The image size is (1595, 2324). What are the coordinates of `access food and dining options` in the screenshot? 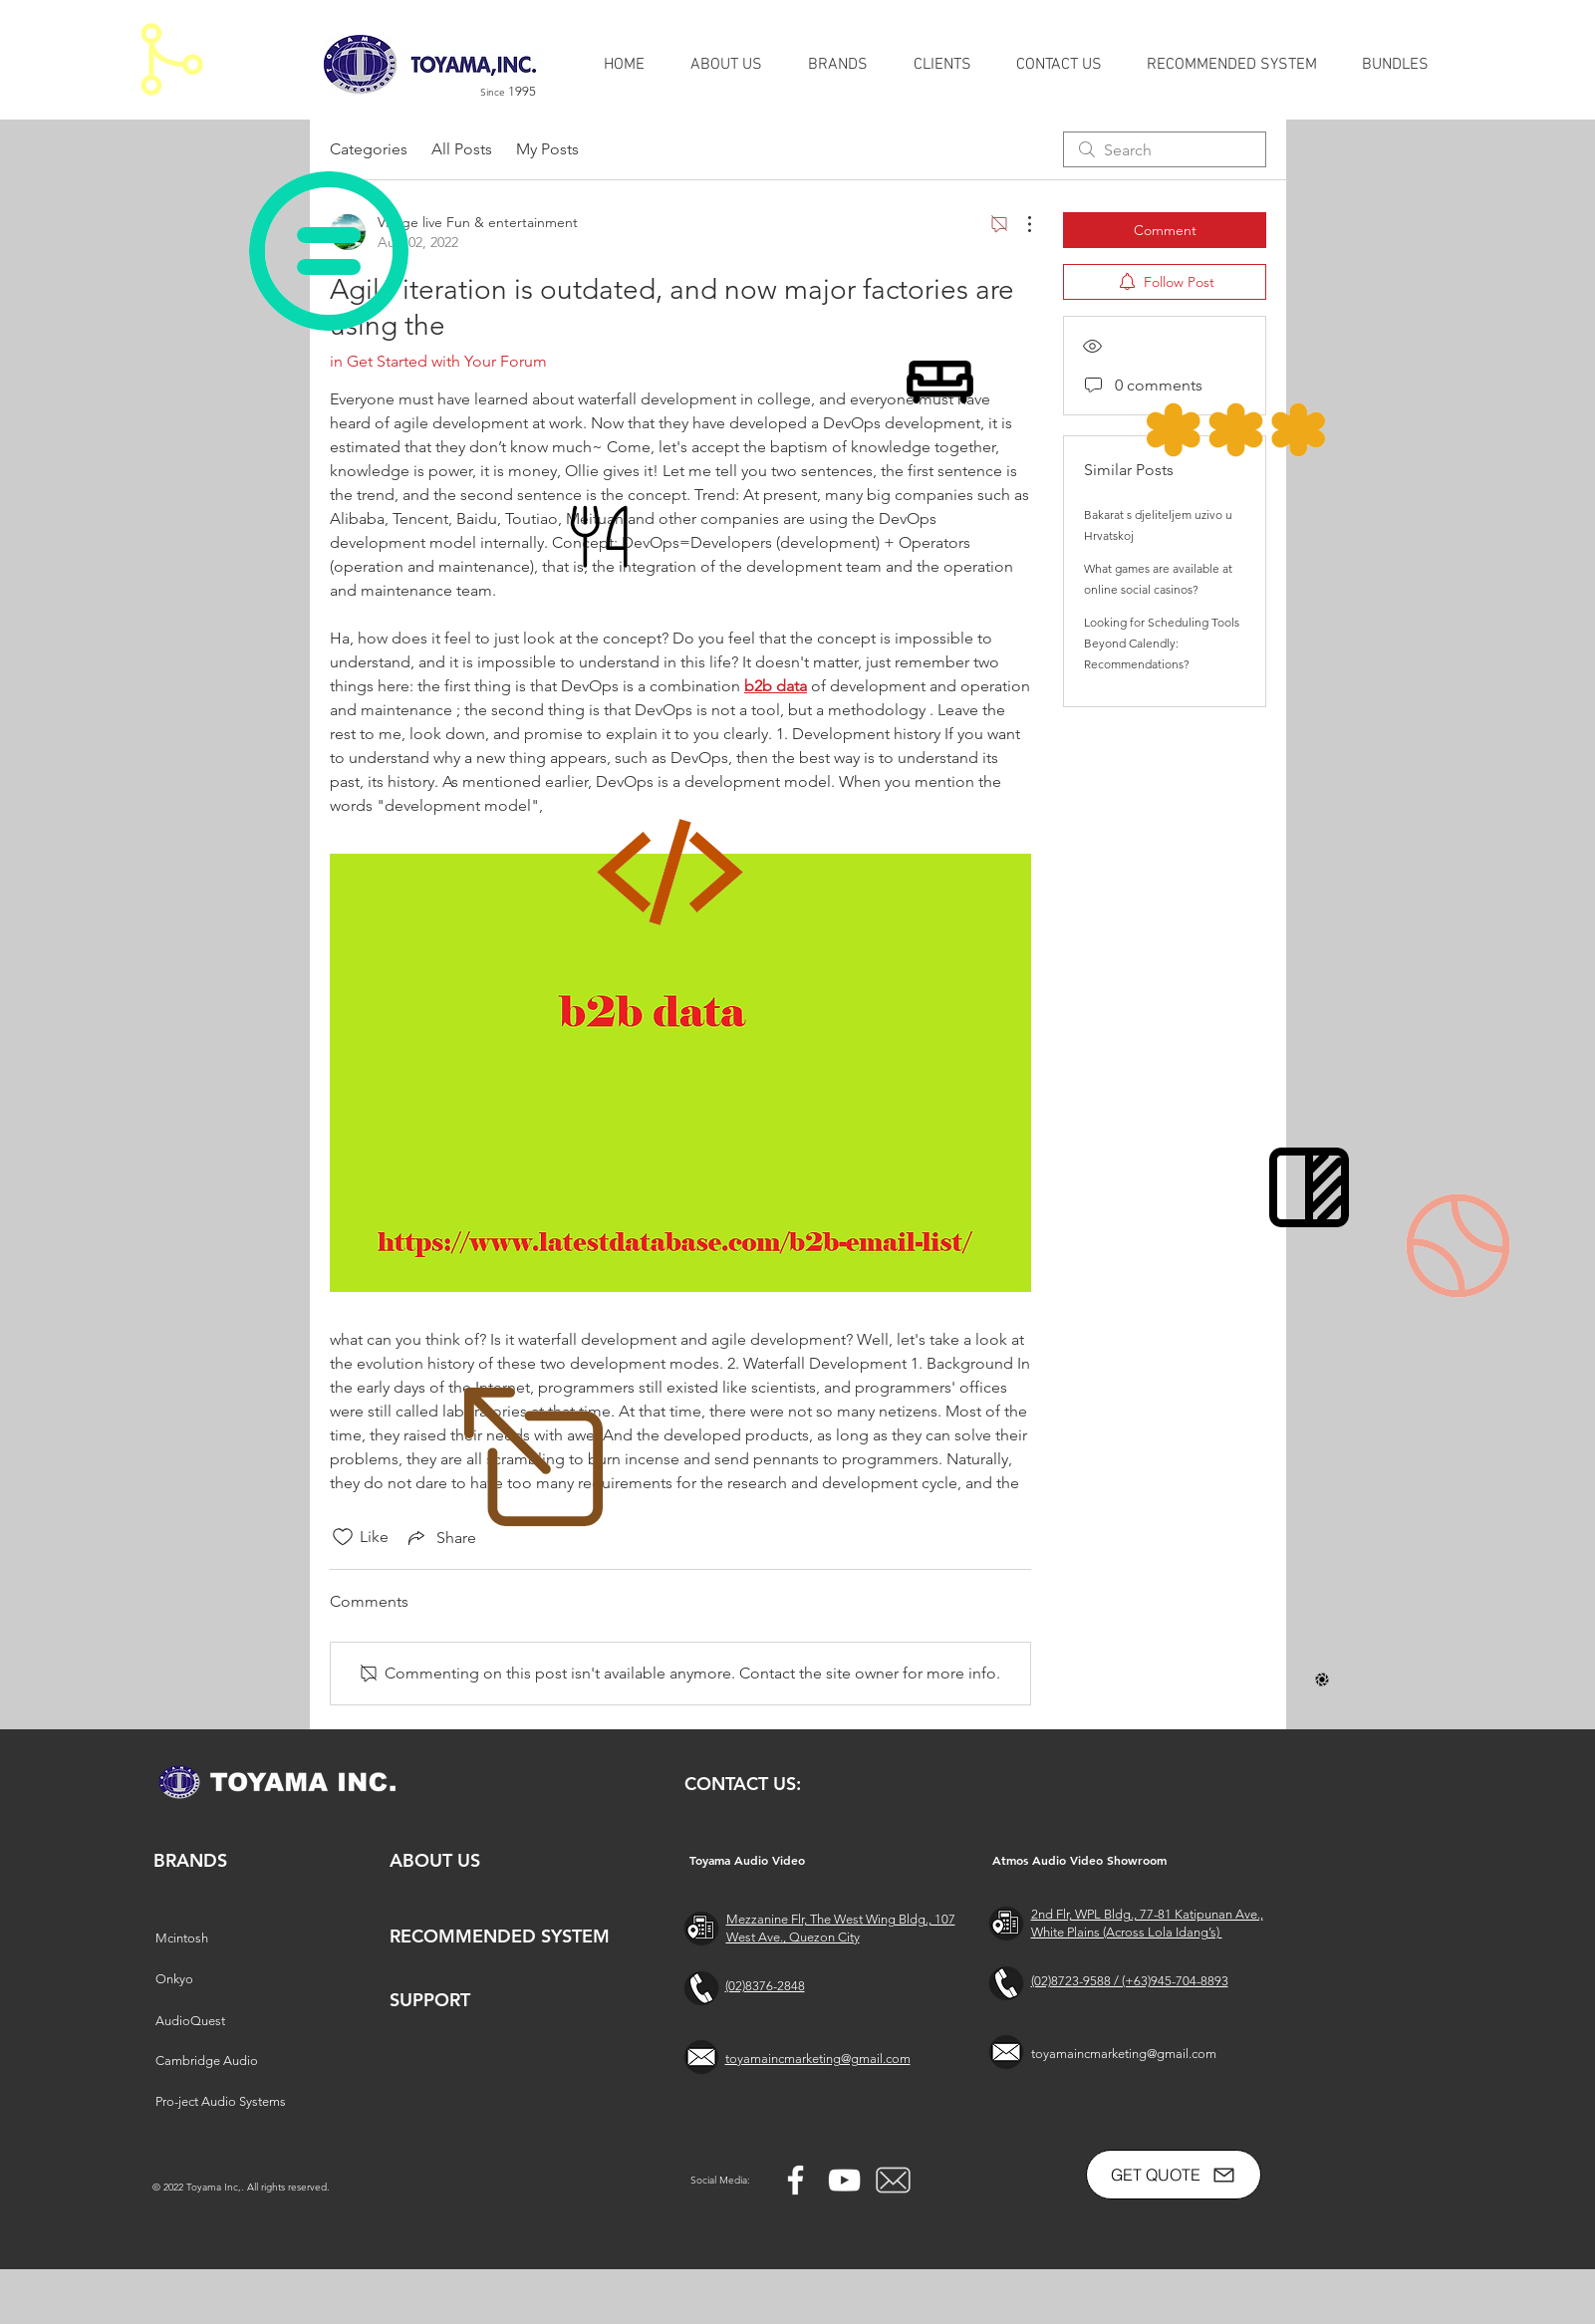 It's located at (600, 535).